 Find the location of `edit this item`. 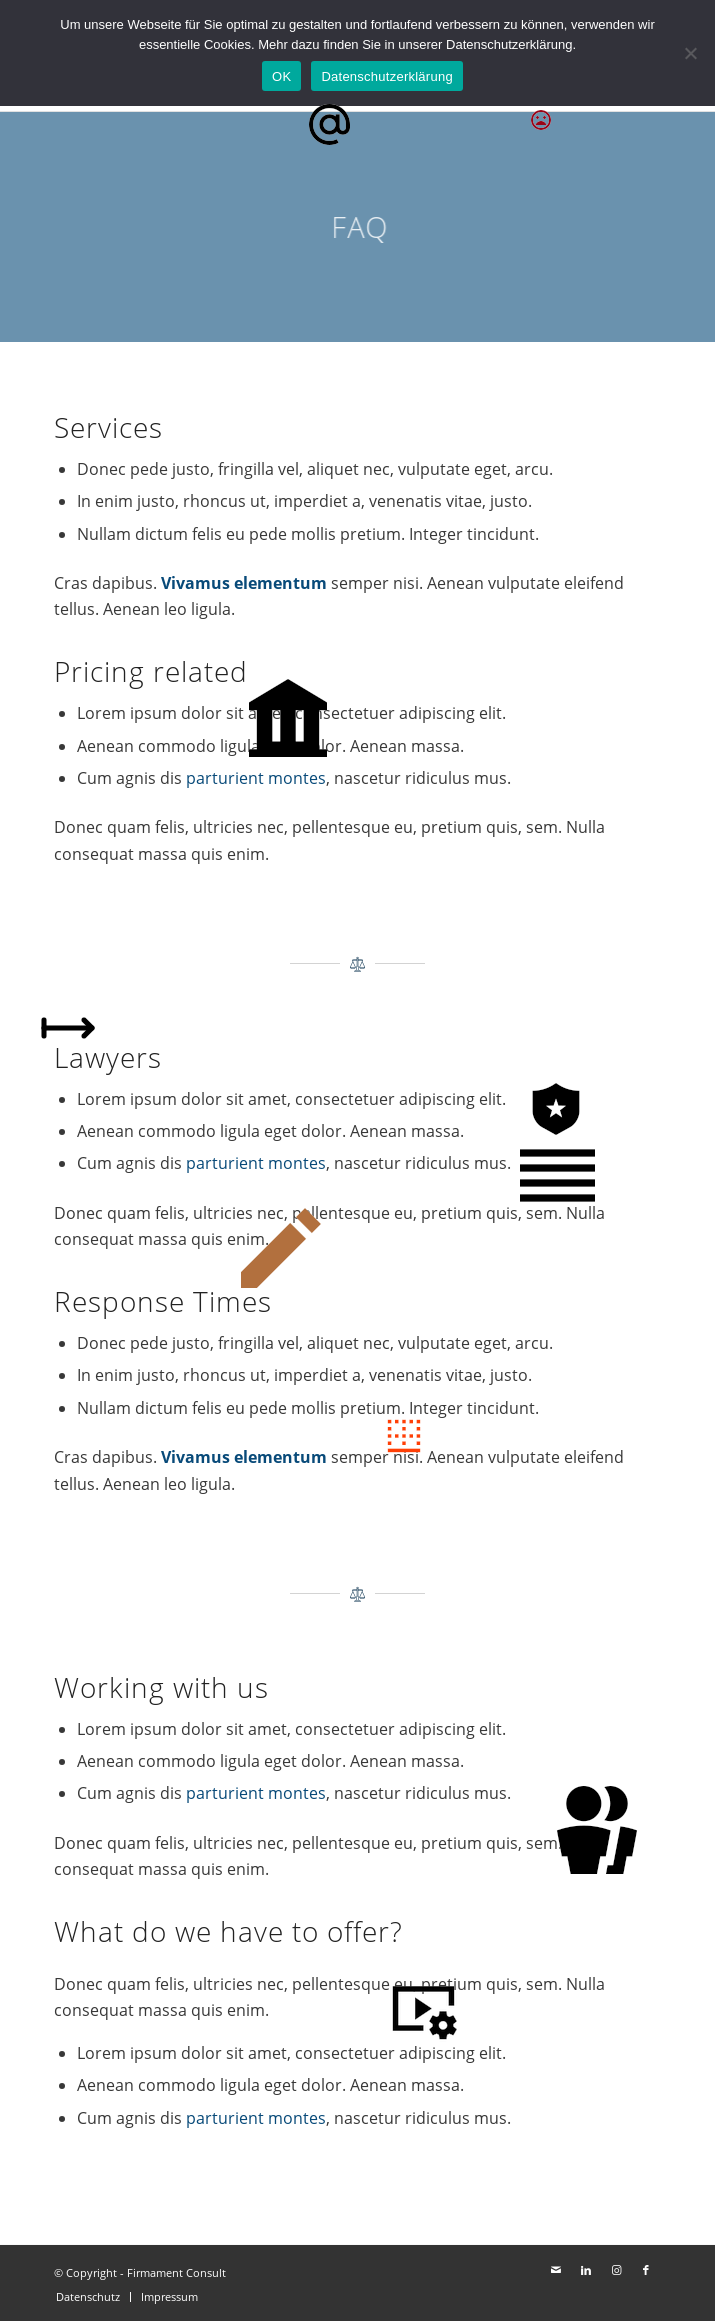

edit this item is located at coordinates (281, 1248).